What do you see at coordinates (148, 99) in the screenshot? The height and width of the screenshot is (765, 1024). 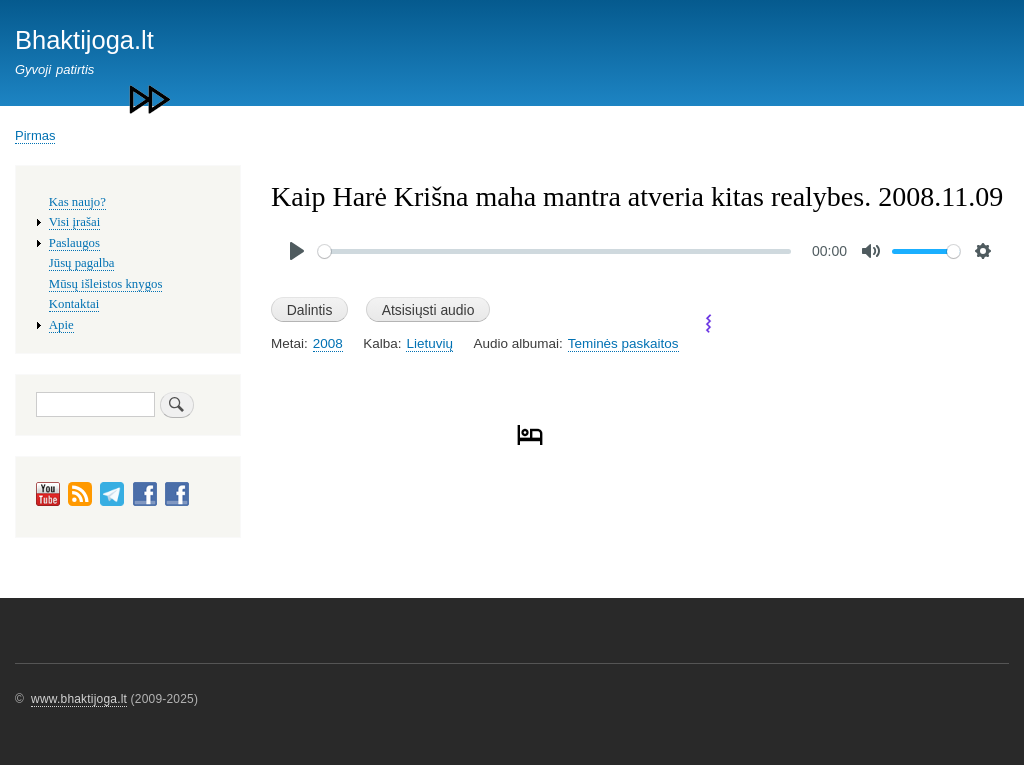 I see `fast forward or skip ahead in media playback` at bounding box center [148, 99].